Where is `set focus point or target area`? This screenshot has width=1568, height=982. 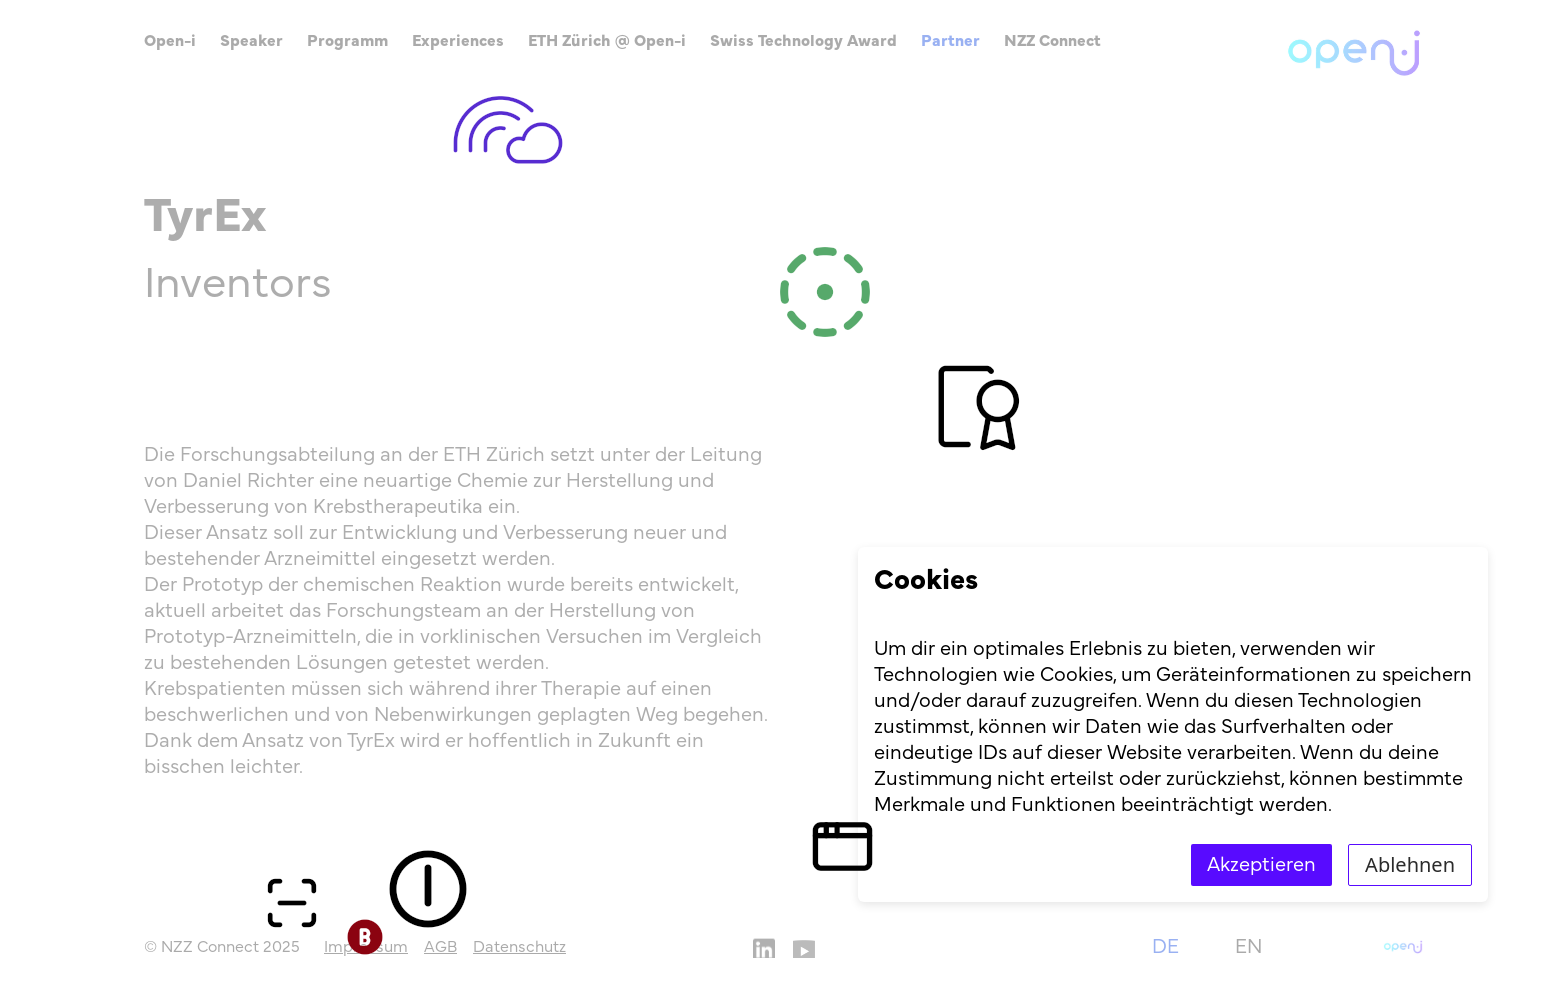 set focus point or target area is located at coordinates (825, 292).